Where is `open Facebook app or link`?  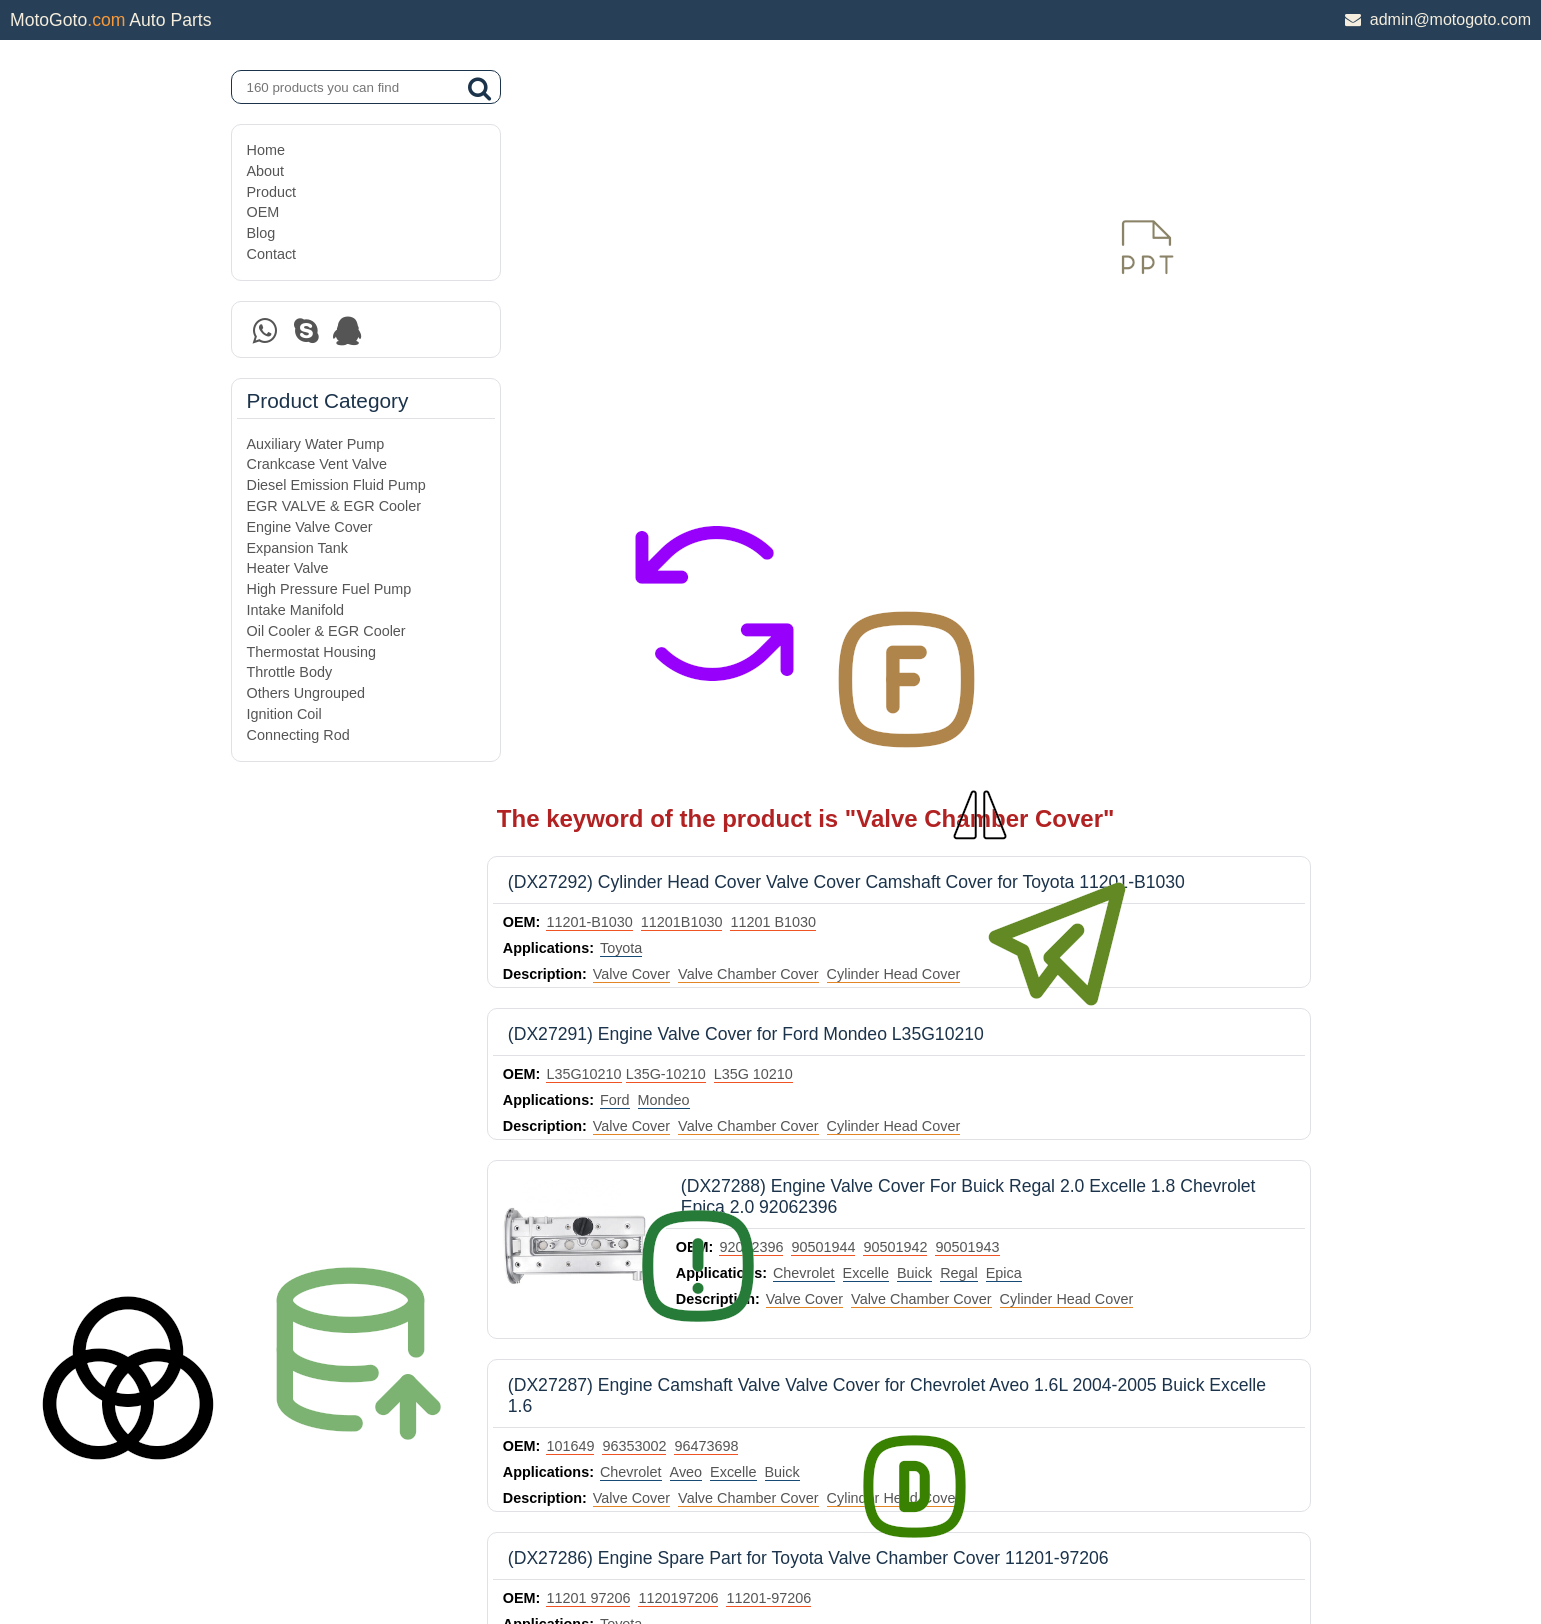
open Facebook app or link is located at coordinates (906, 679).